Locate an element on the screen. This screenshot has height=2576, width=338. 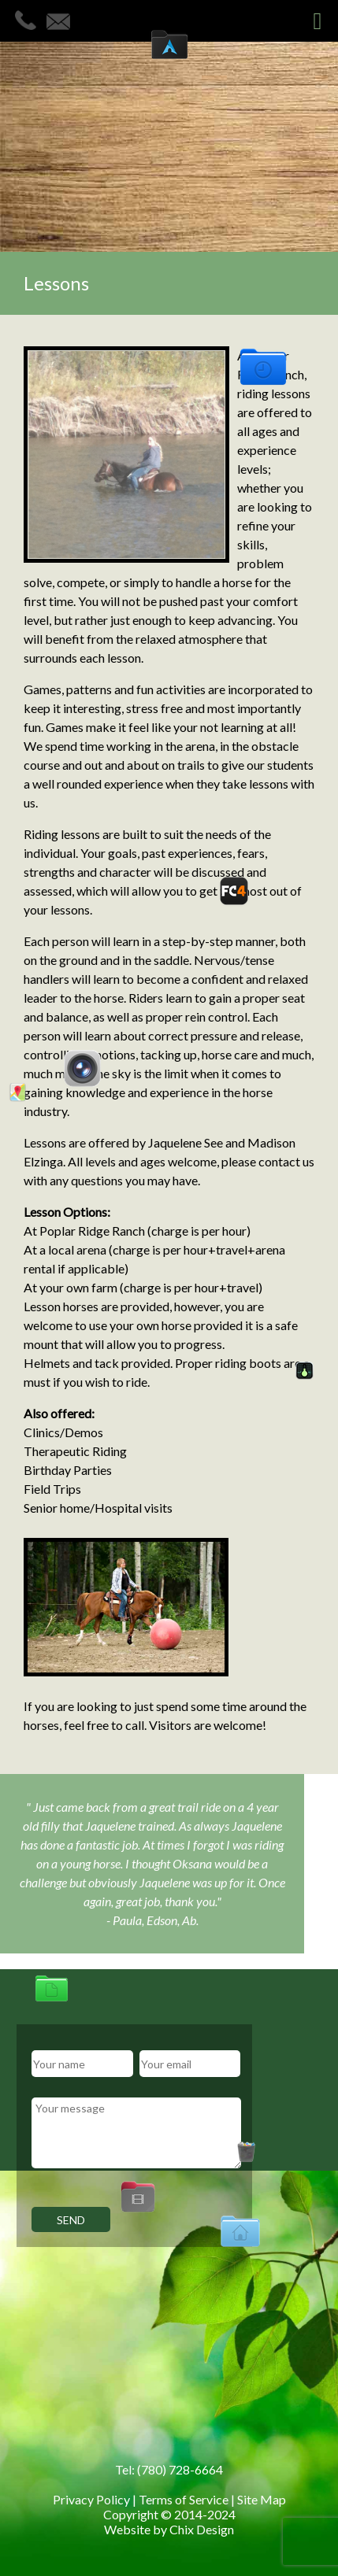
access temporary files folder is located at coordinates (263, 367).